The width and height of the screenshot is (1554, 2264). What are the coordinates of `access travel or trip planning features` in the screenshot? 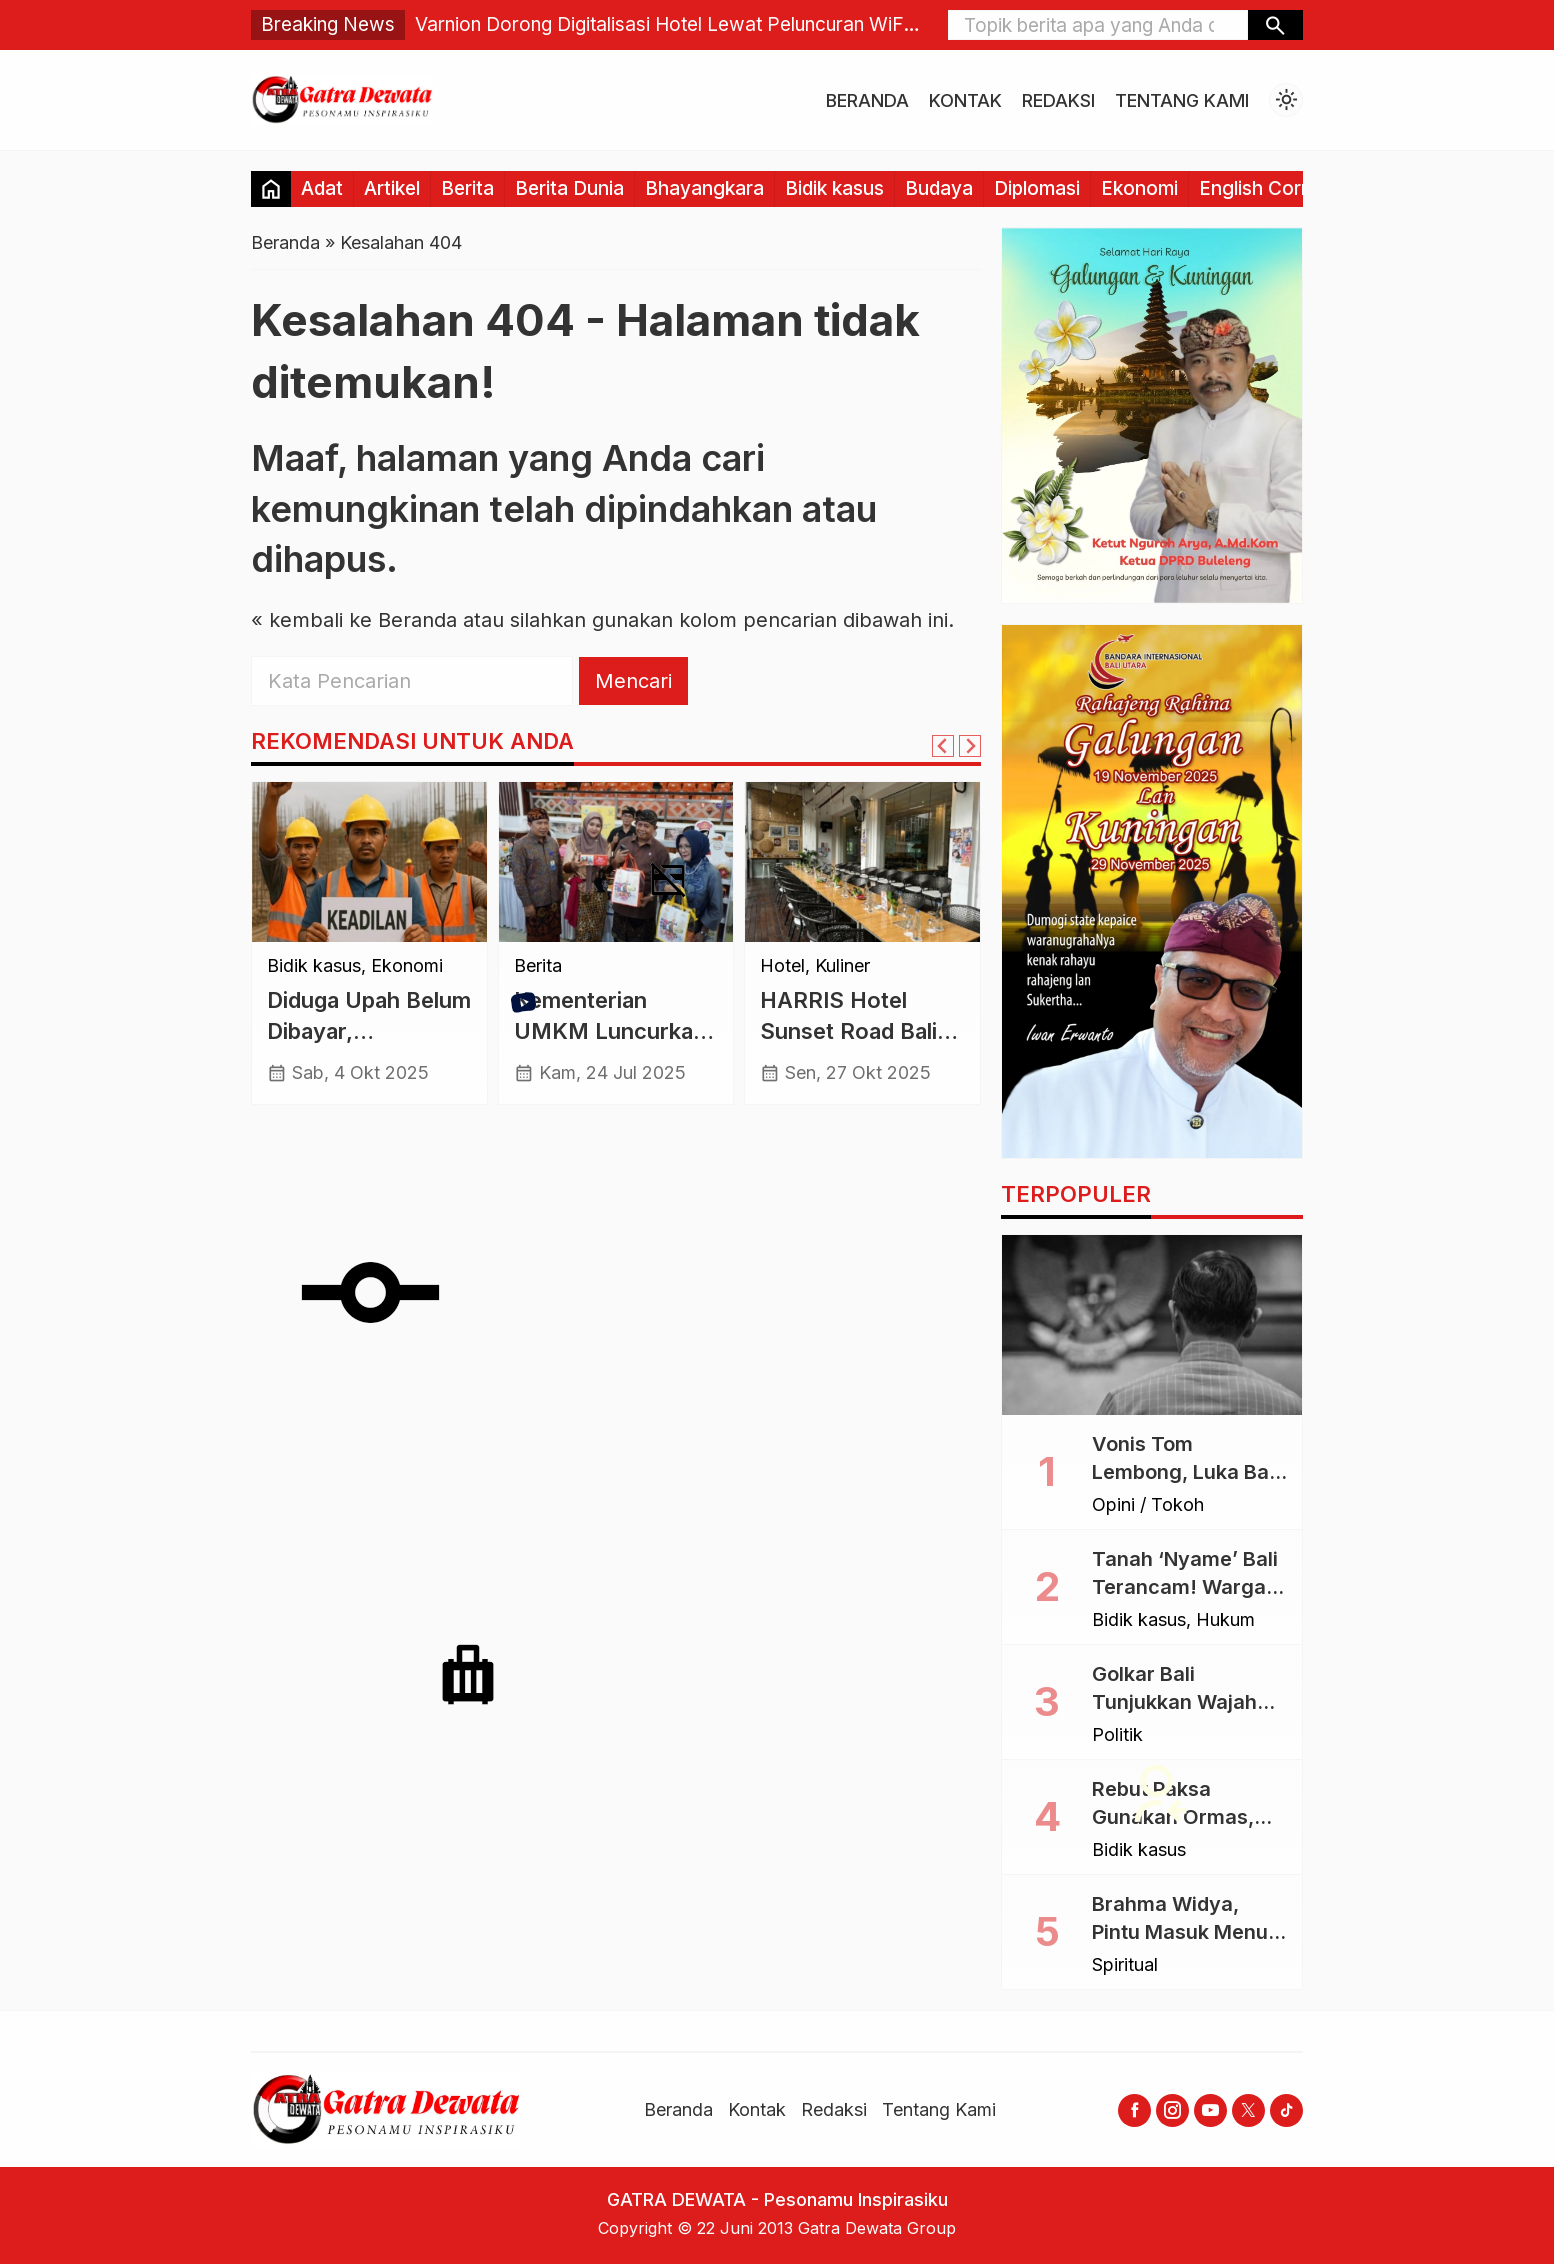 It's located at (468, 1676).